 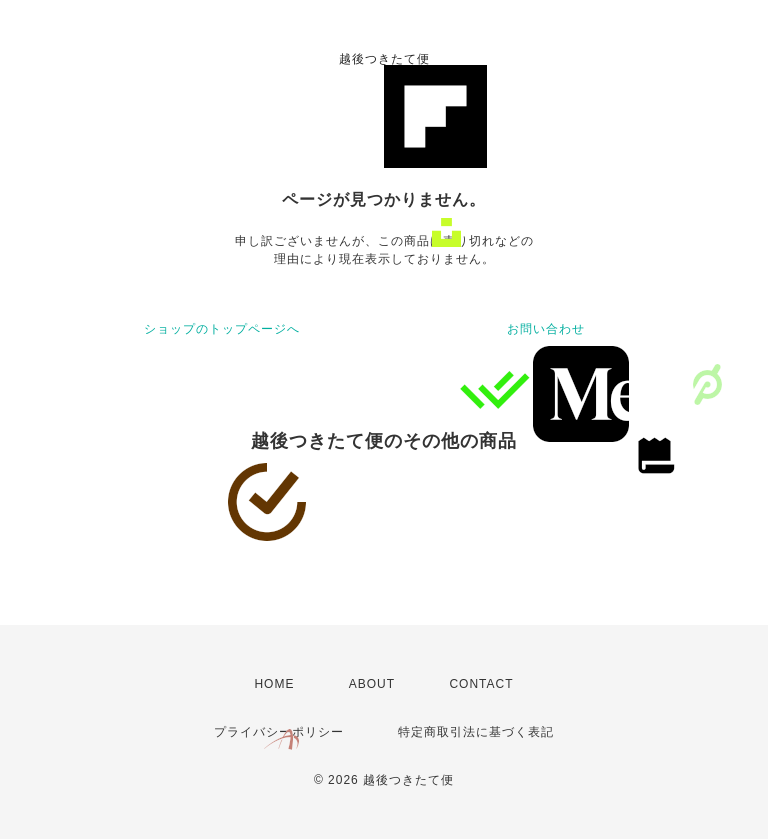 What do you see at coordinates (707, 384) in the screenshot?
I see `open the Peloton app` at bounding box center [707, 384].